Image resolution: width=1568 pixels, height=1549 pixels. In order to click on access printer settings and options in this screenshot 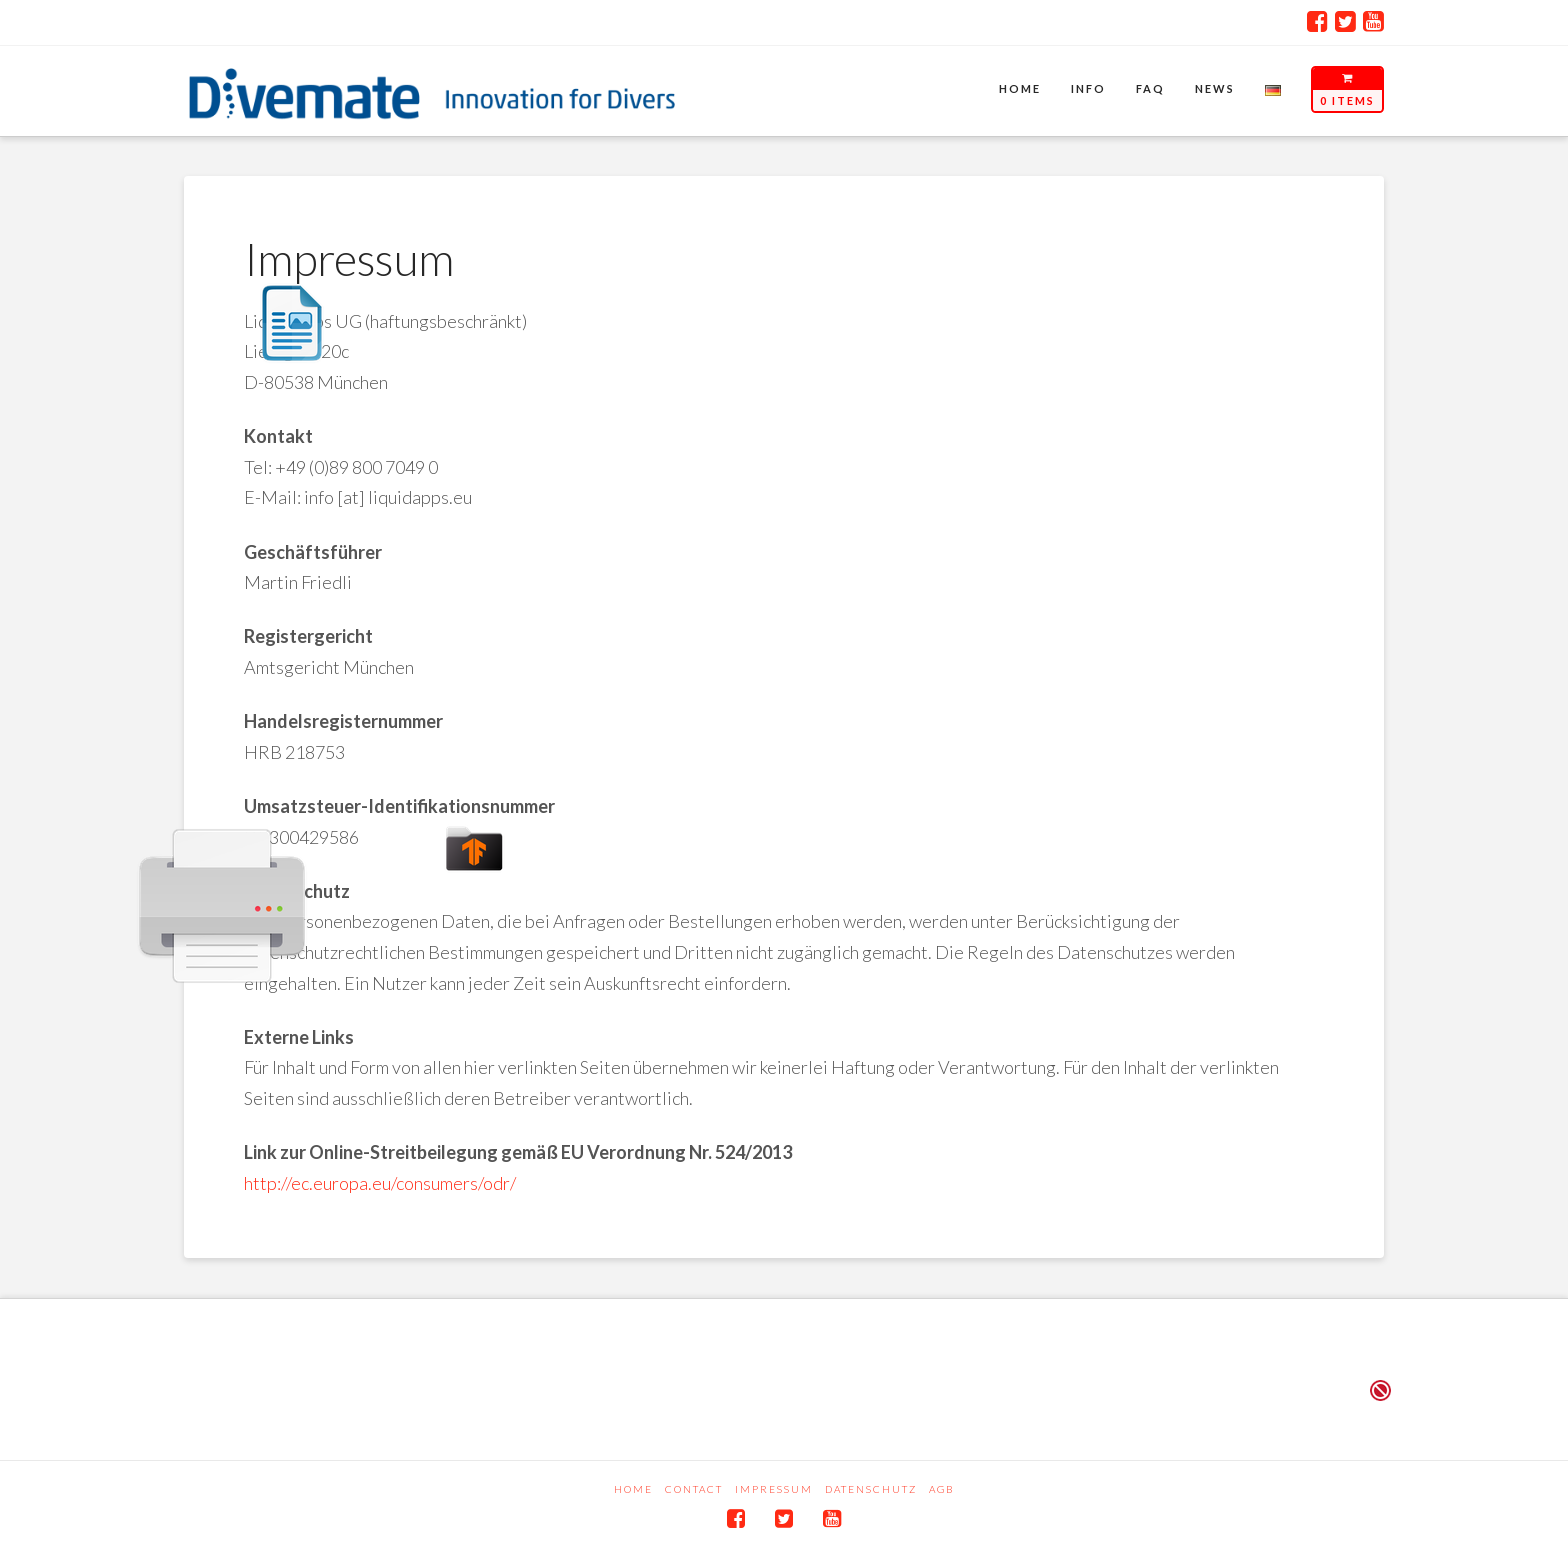, I will do `click(222, 906)`.